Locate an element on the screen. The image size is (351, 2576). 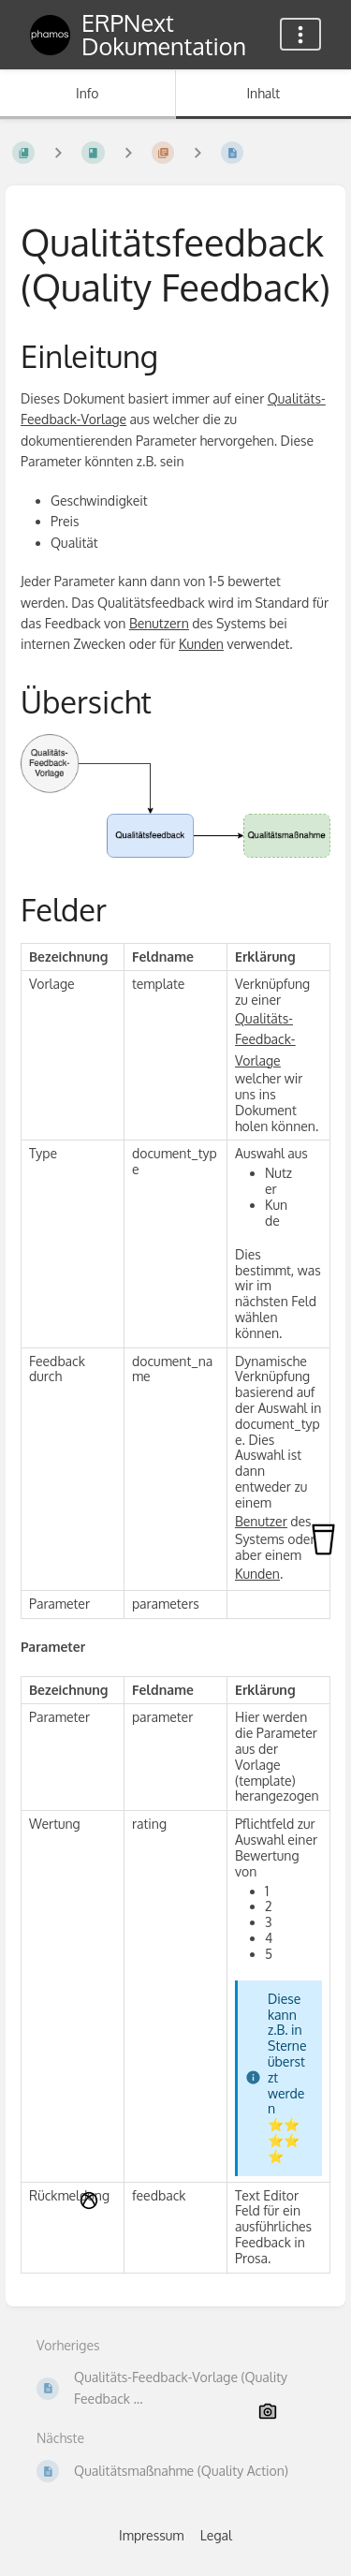
view nearby bars or pubs is located at coordinates (323, 1538).